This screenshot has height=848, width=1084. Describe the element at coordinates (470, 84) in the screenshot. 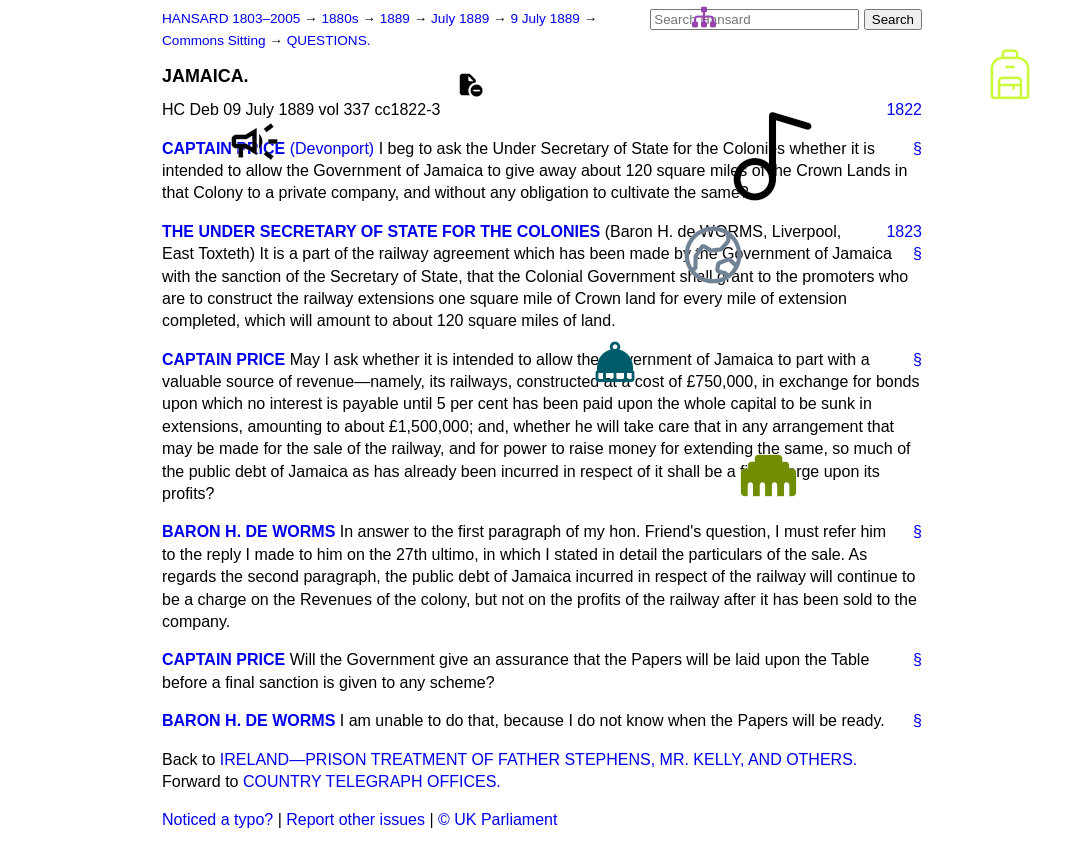

I see `remove a file from your collection` at that location.